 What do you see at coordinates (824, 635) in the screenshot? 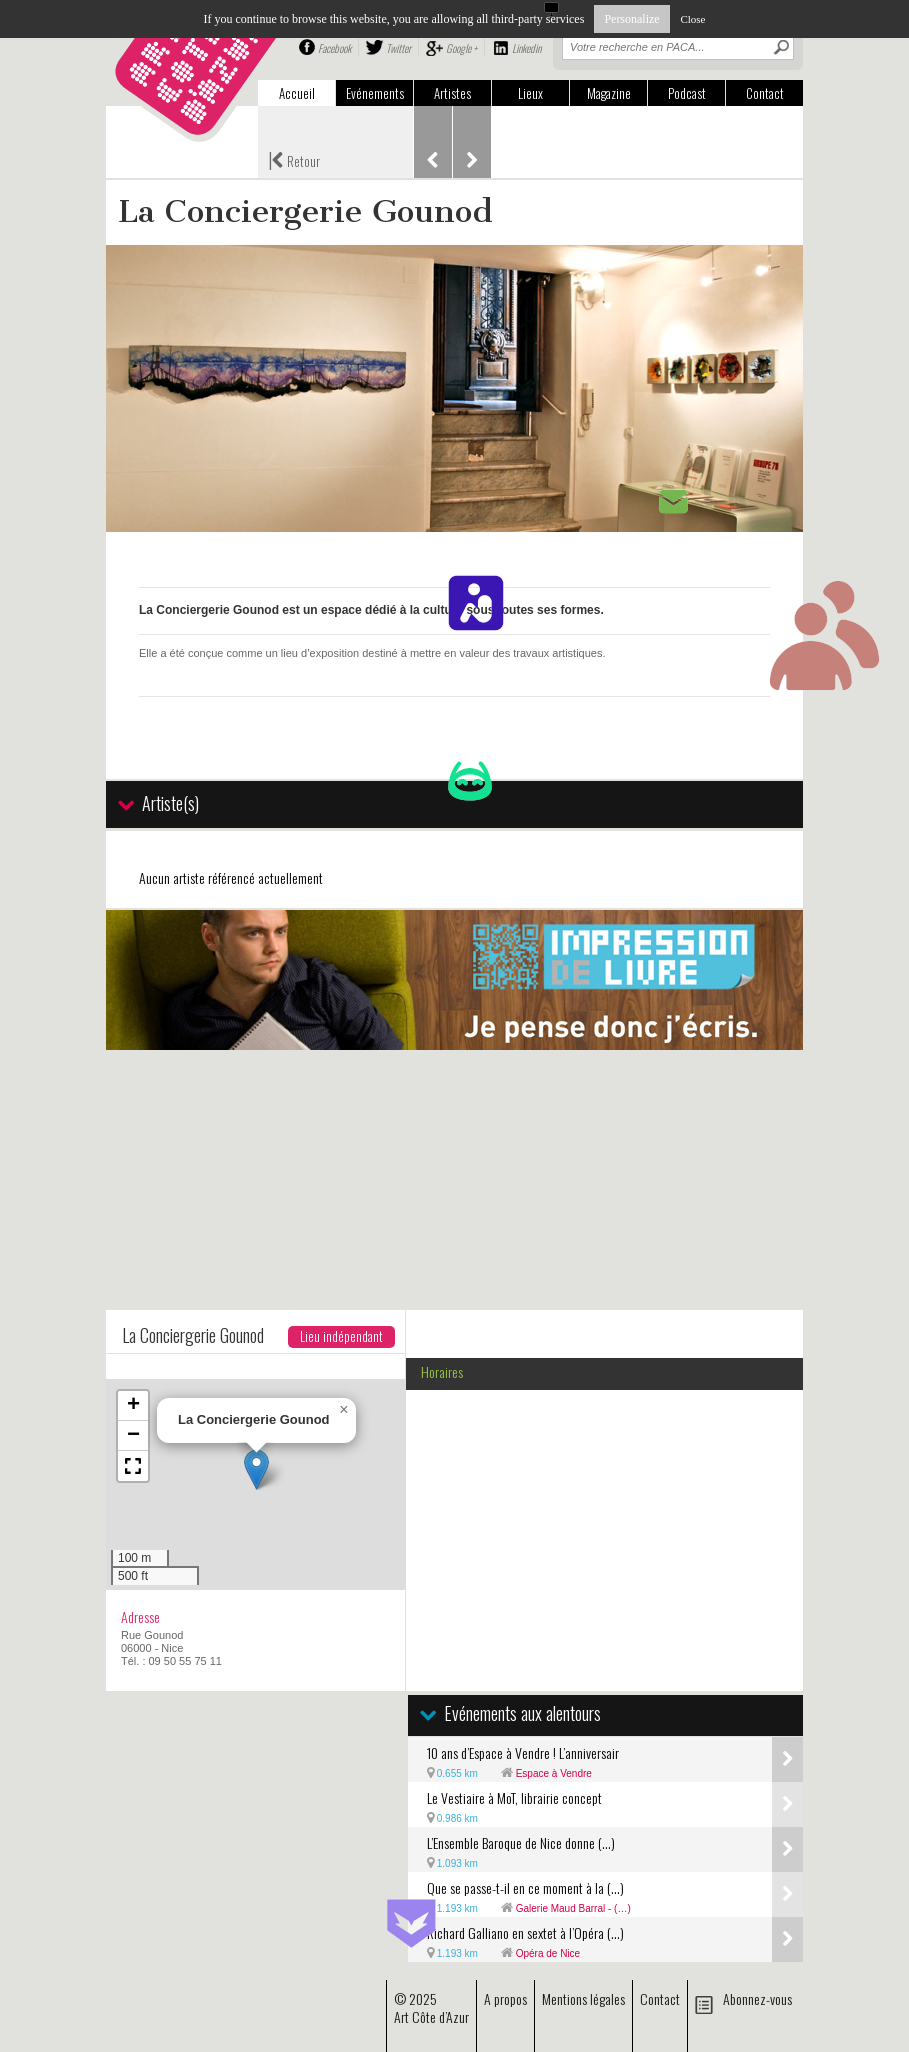
I see `view friends list` at bounding box center [824, 635].